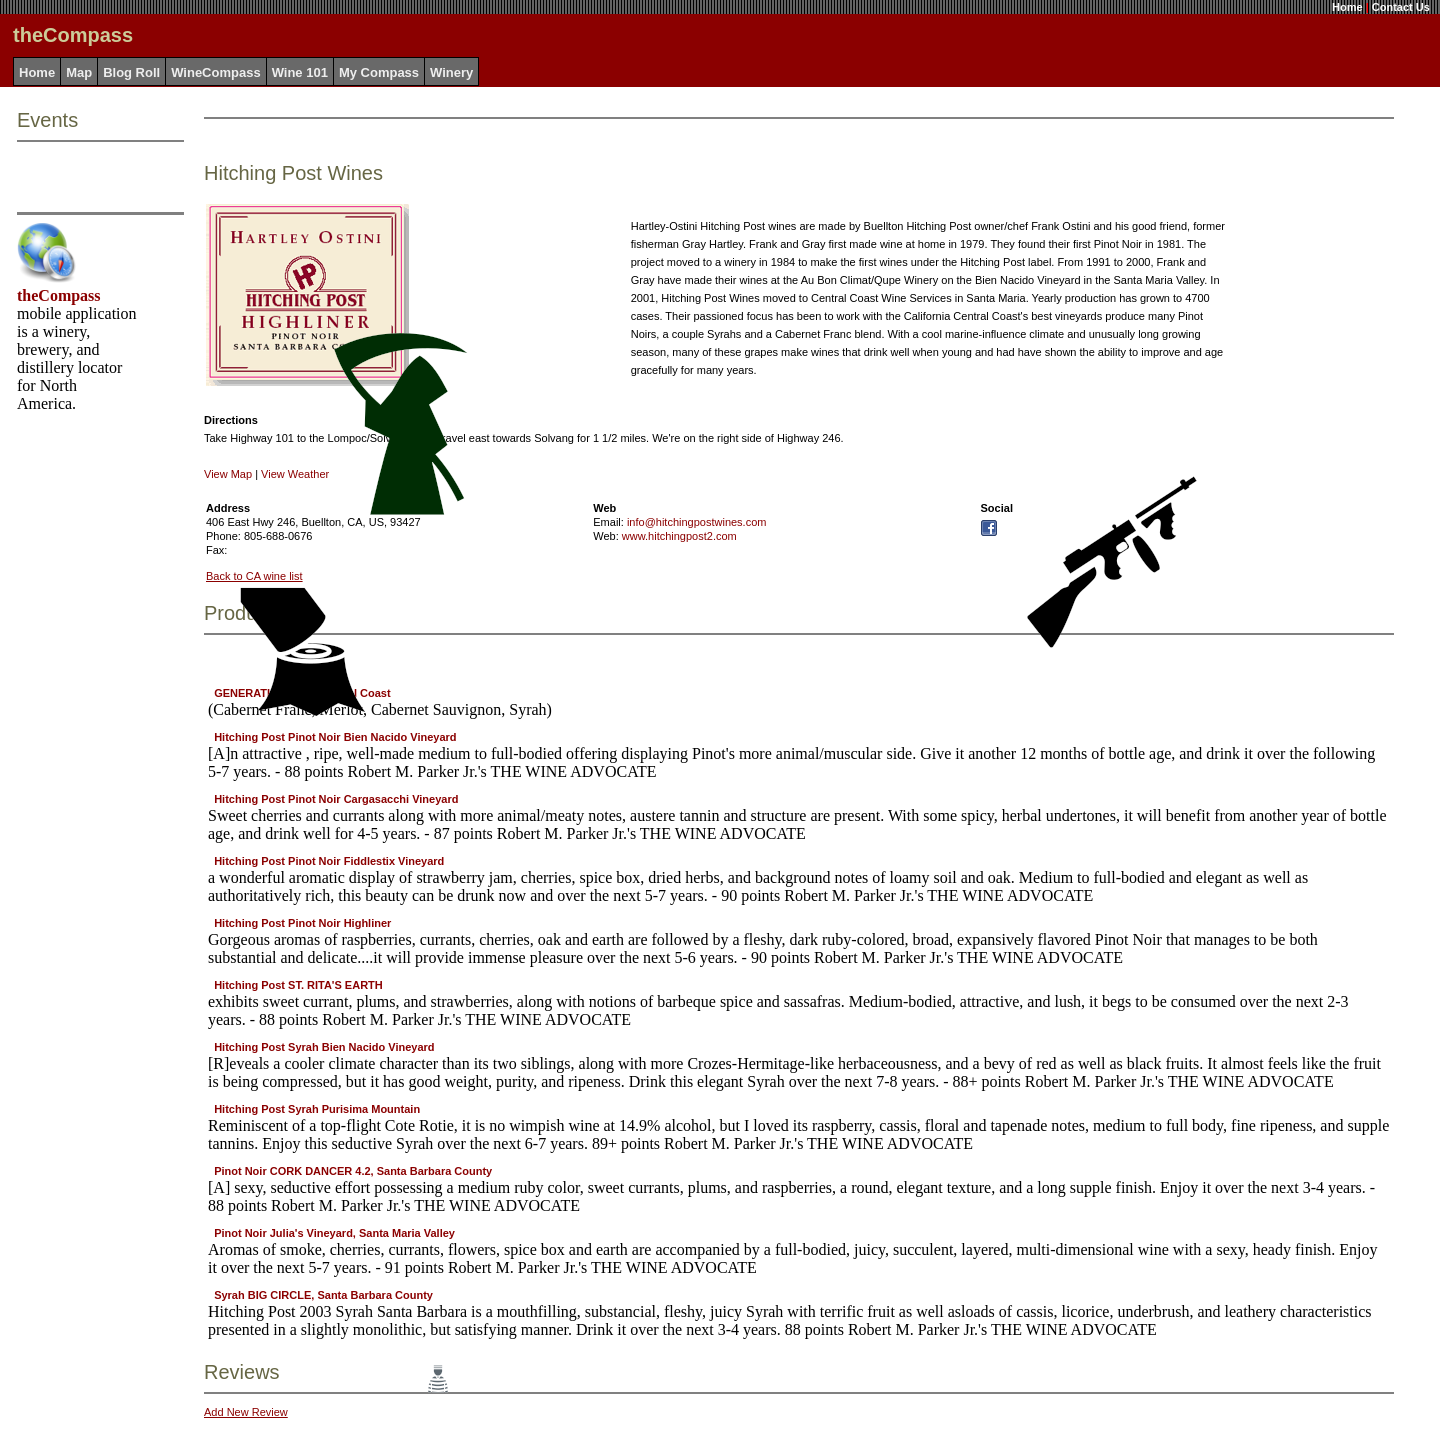 This screenshot has width=1440, height=1442. Describe the element at coordinates (303, 652) in the screenshot. I see `logging or deforestation activity indicator` at that location.